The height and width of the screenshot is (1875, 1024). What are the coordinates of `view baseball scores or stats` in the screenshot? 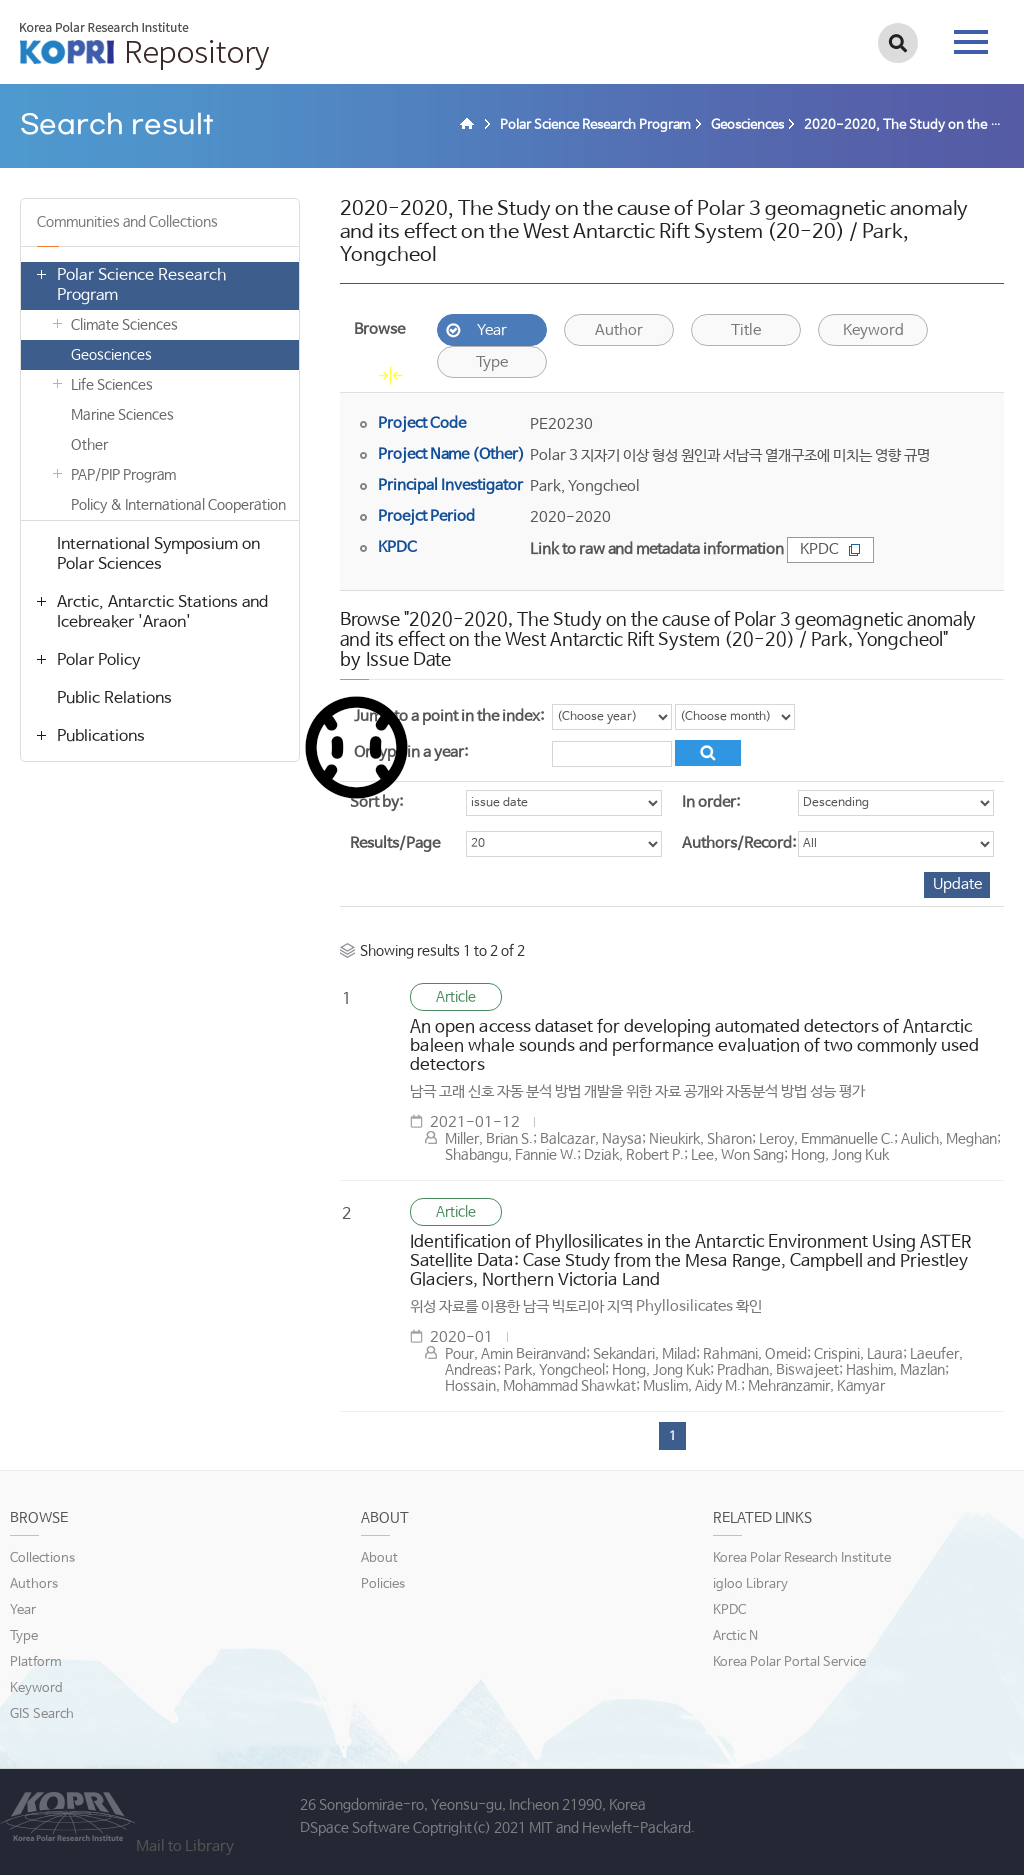 It's located at (356, 747).